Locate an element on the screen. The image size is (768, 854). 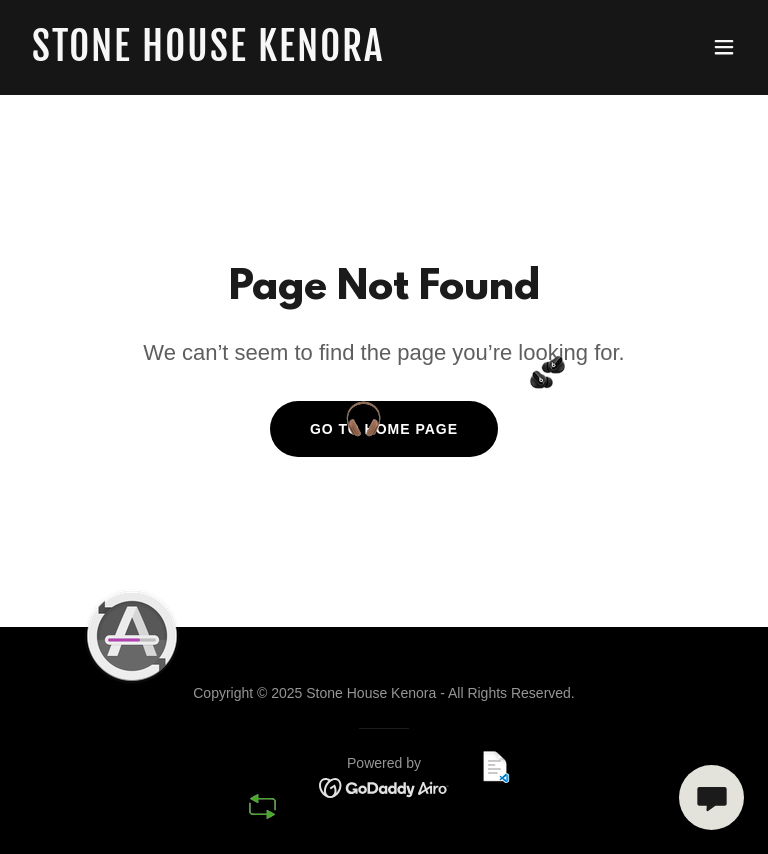
open a file in Visual Studio Code is located at coordinates (495, 767).